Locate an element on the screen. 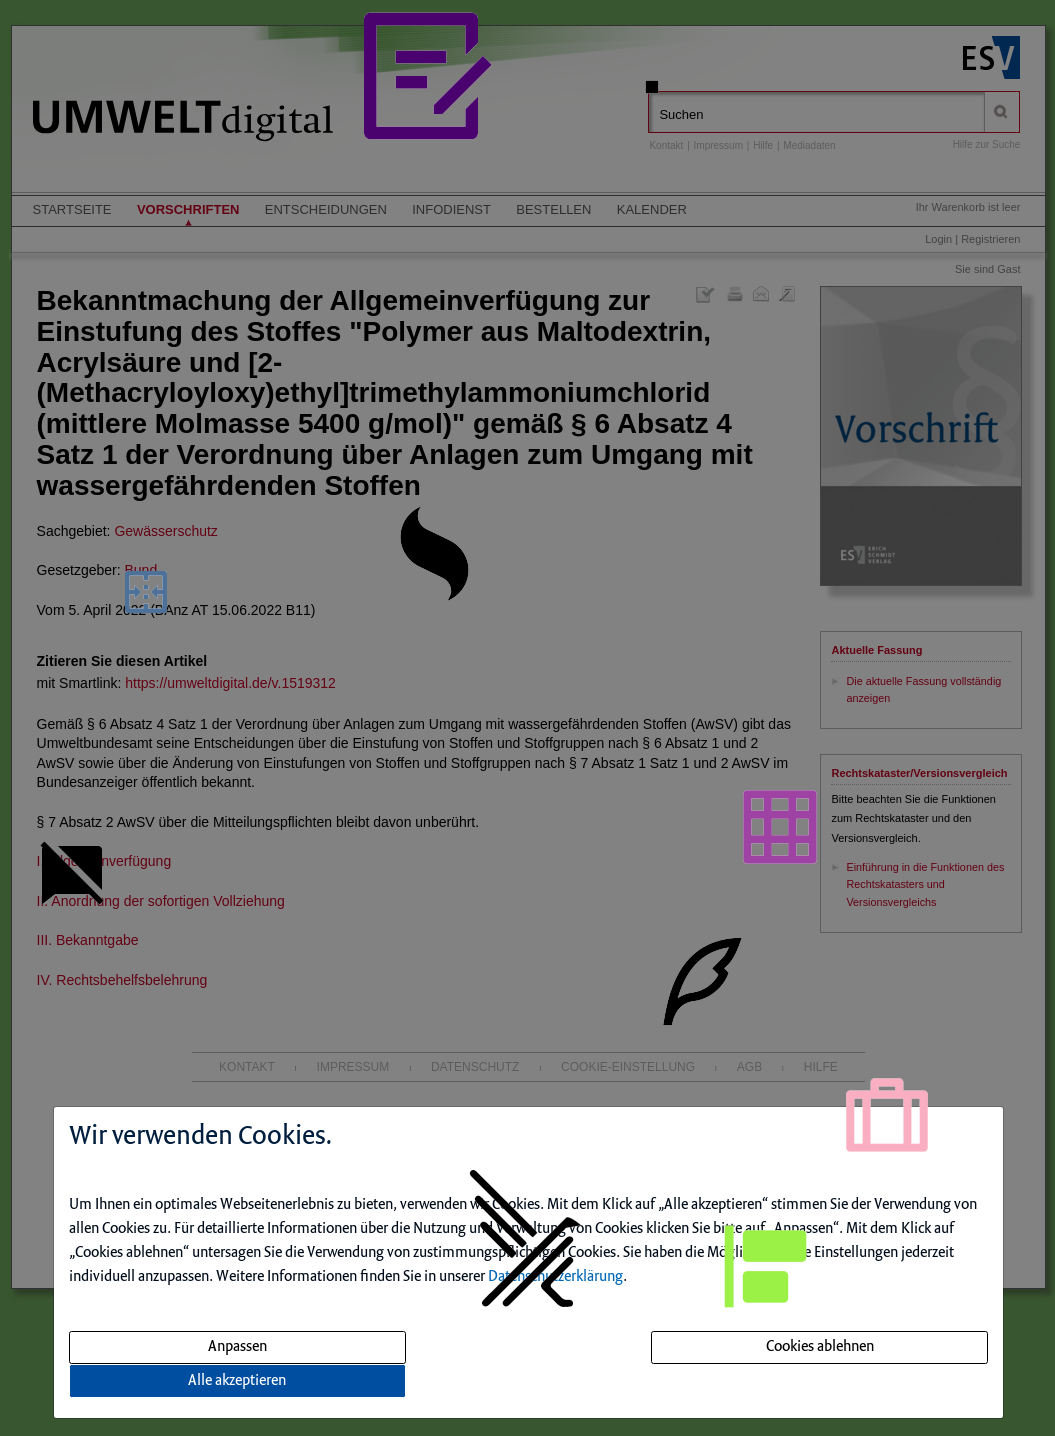 This screenshot has height=1436, width=1055. compose or write a new document is located at coordinates (702, 981).